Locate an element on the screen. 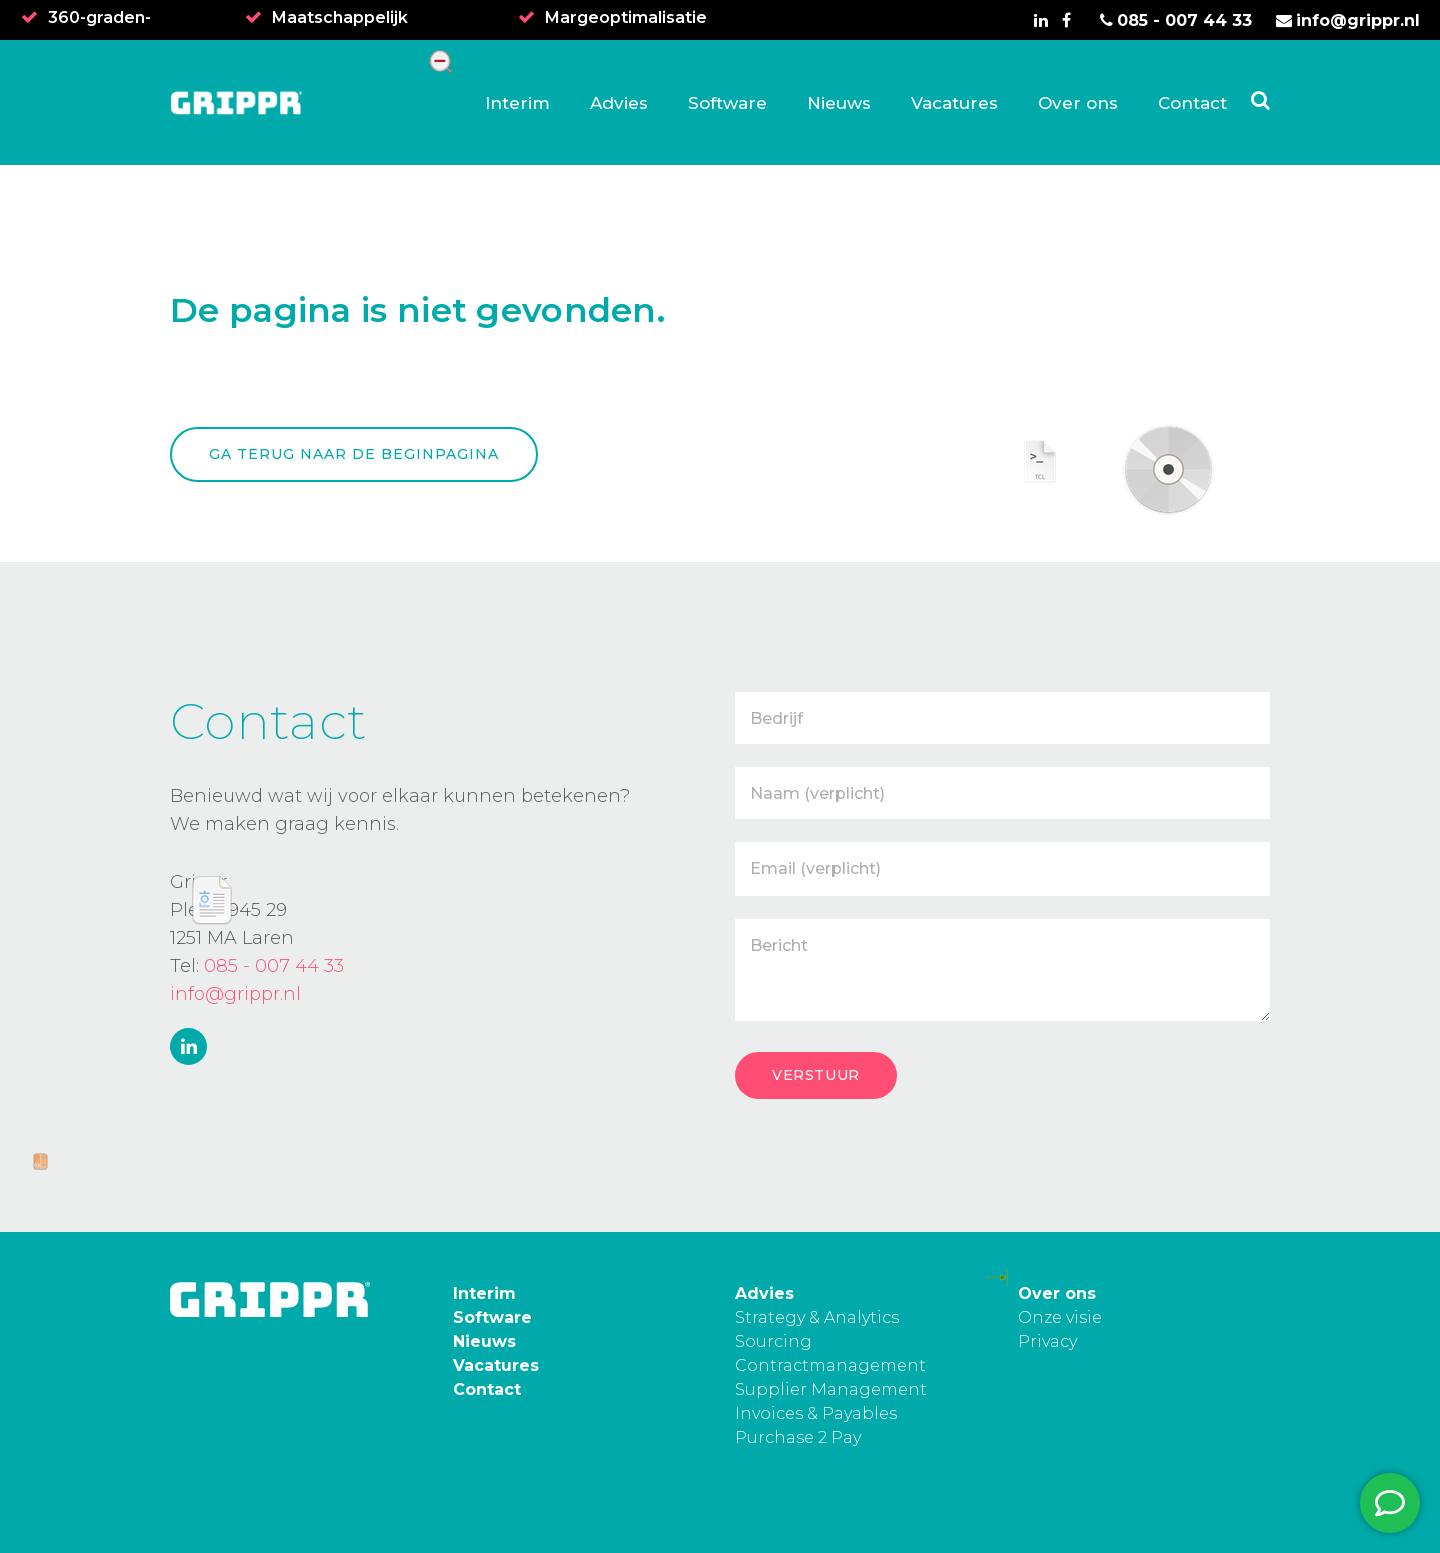 The image size is (1440, 1553). open package manager application is located at coordinates (40, 1161).